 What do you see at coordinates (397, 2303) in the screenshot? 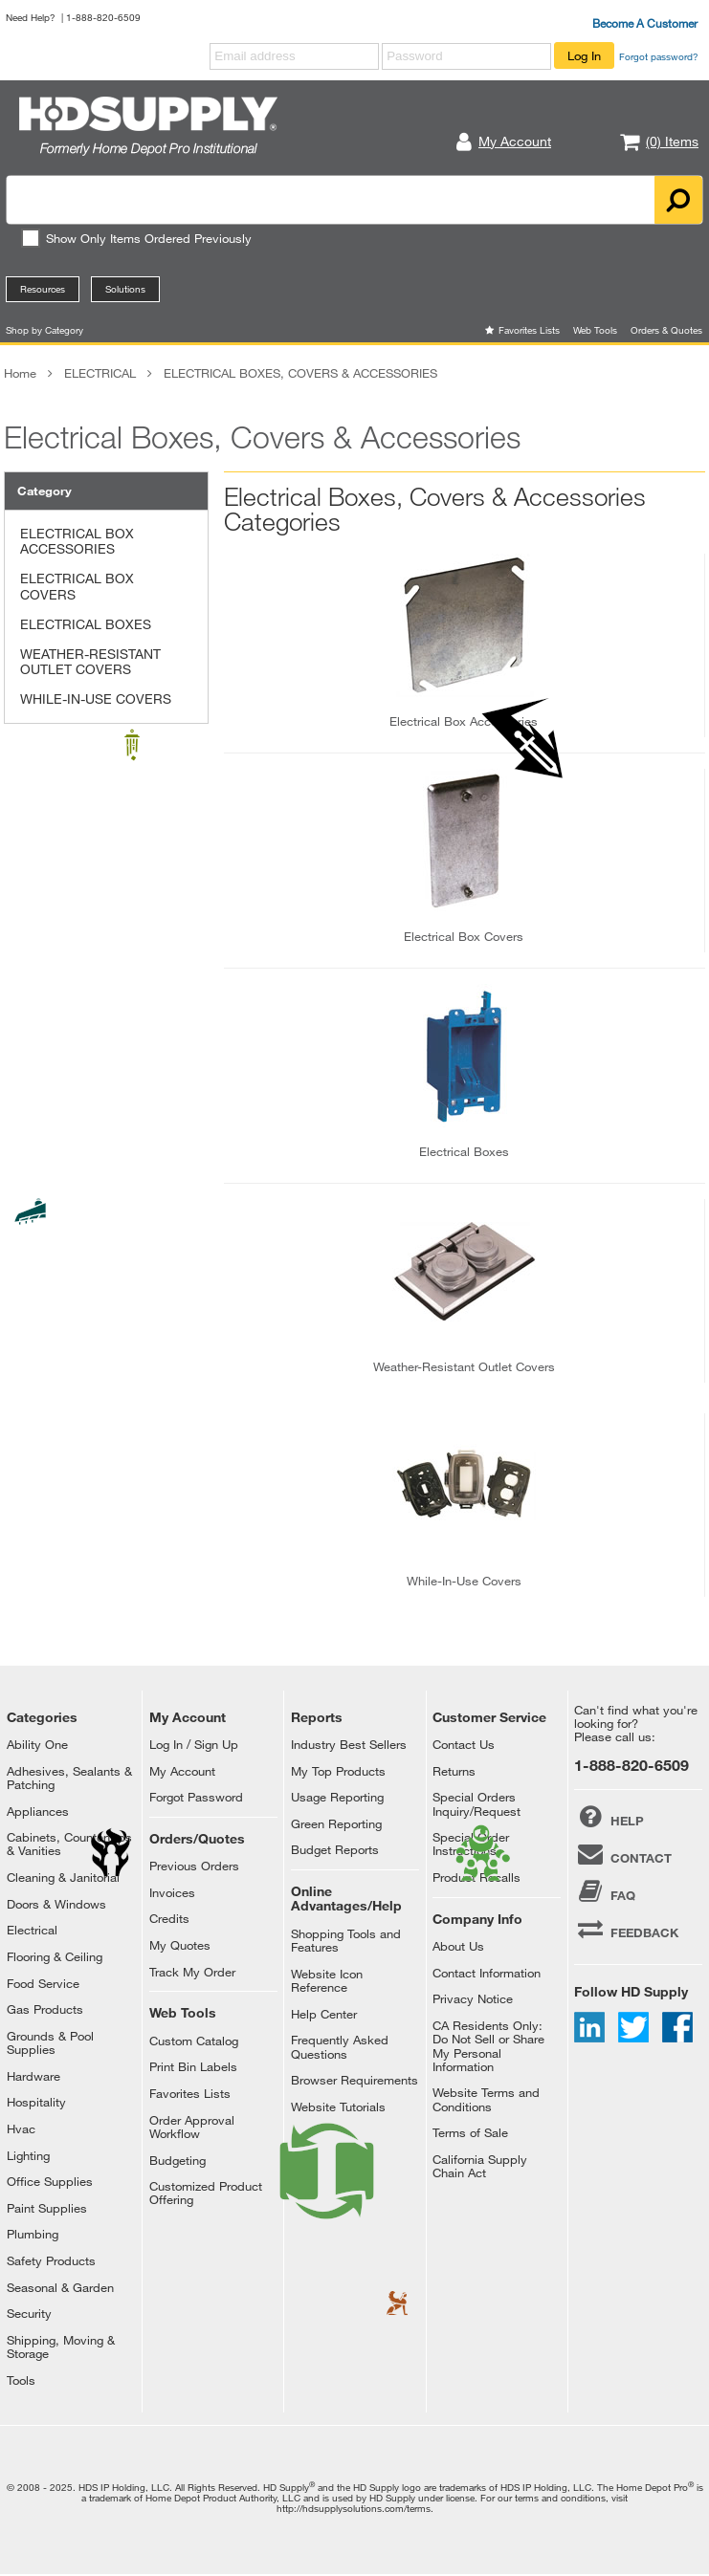
I see `access Greek mythology content or trivia` at bounding box center [397, 2303].